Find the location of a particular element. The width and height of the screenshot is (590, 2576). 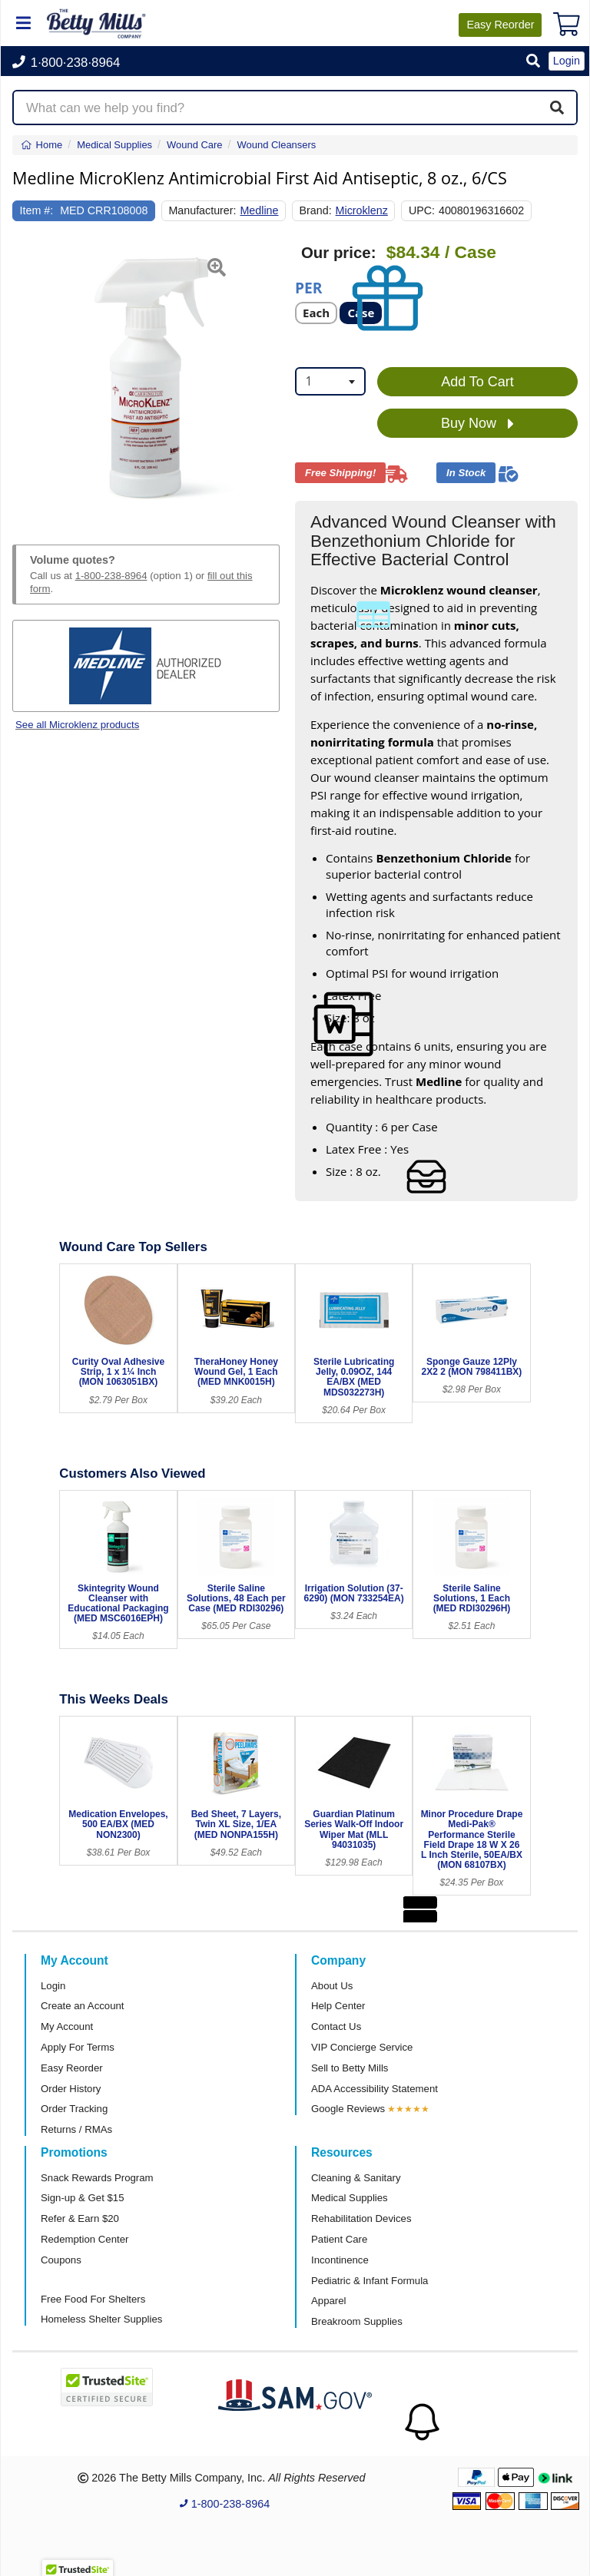

open Microsoft Word is located at coordinates (346, 1024).